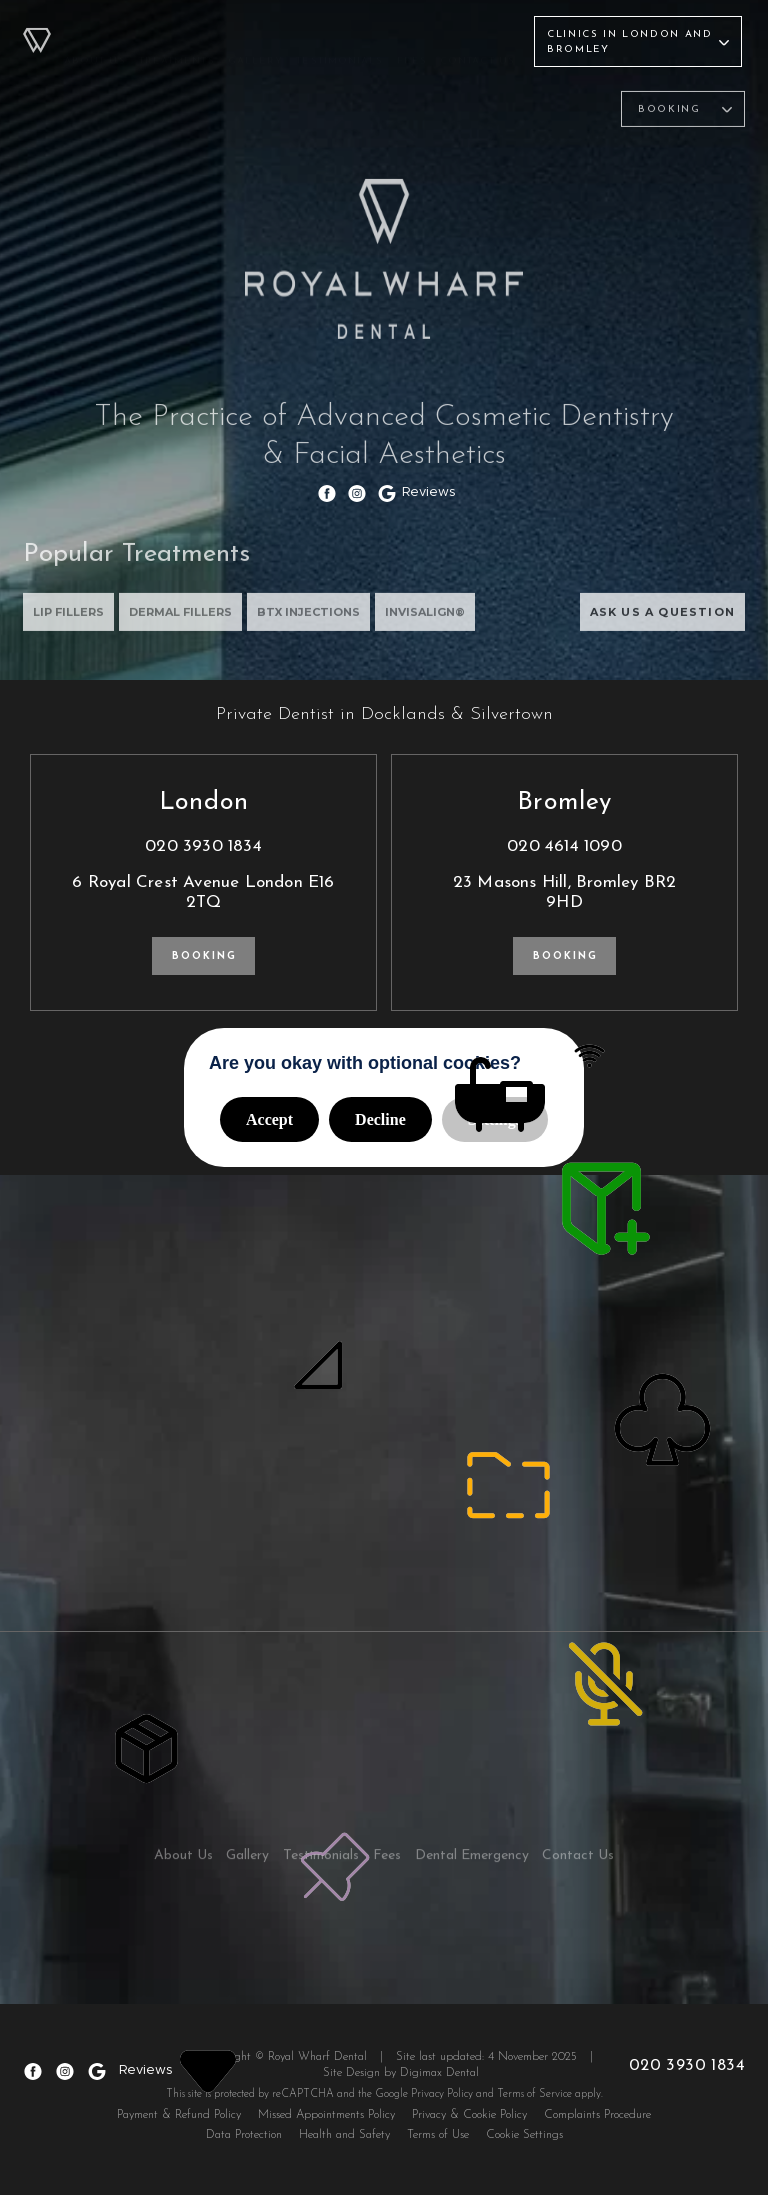  What do you see at coordinates (604, 1684) in the screenshot?
I see `mute your microphone` at bounding box center [604, 1684].